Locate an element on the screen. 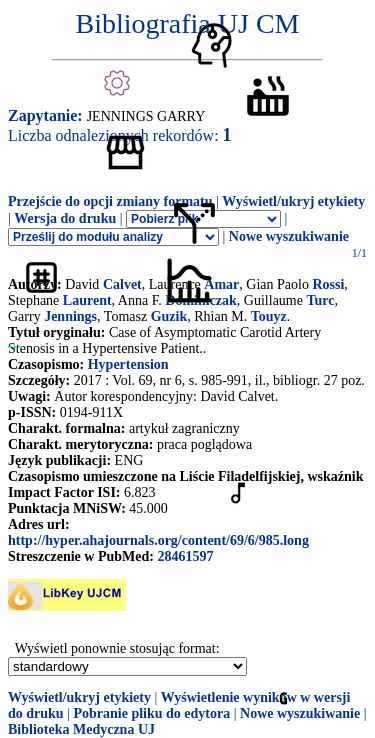 Image resolution: width=375 pixels, height=738 pixels. indicates a dashed line or border style option is located at coordinates (15, 347).